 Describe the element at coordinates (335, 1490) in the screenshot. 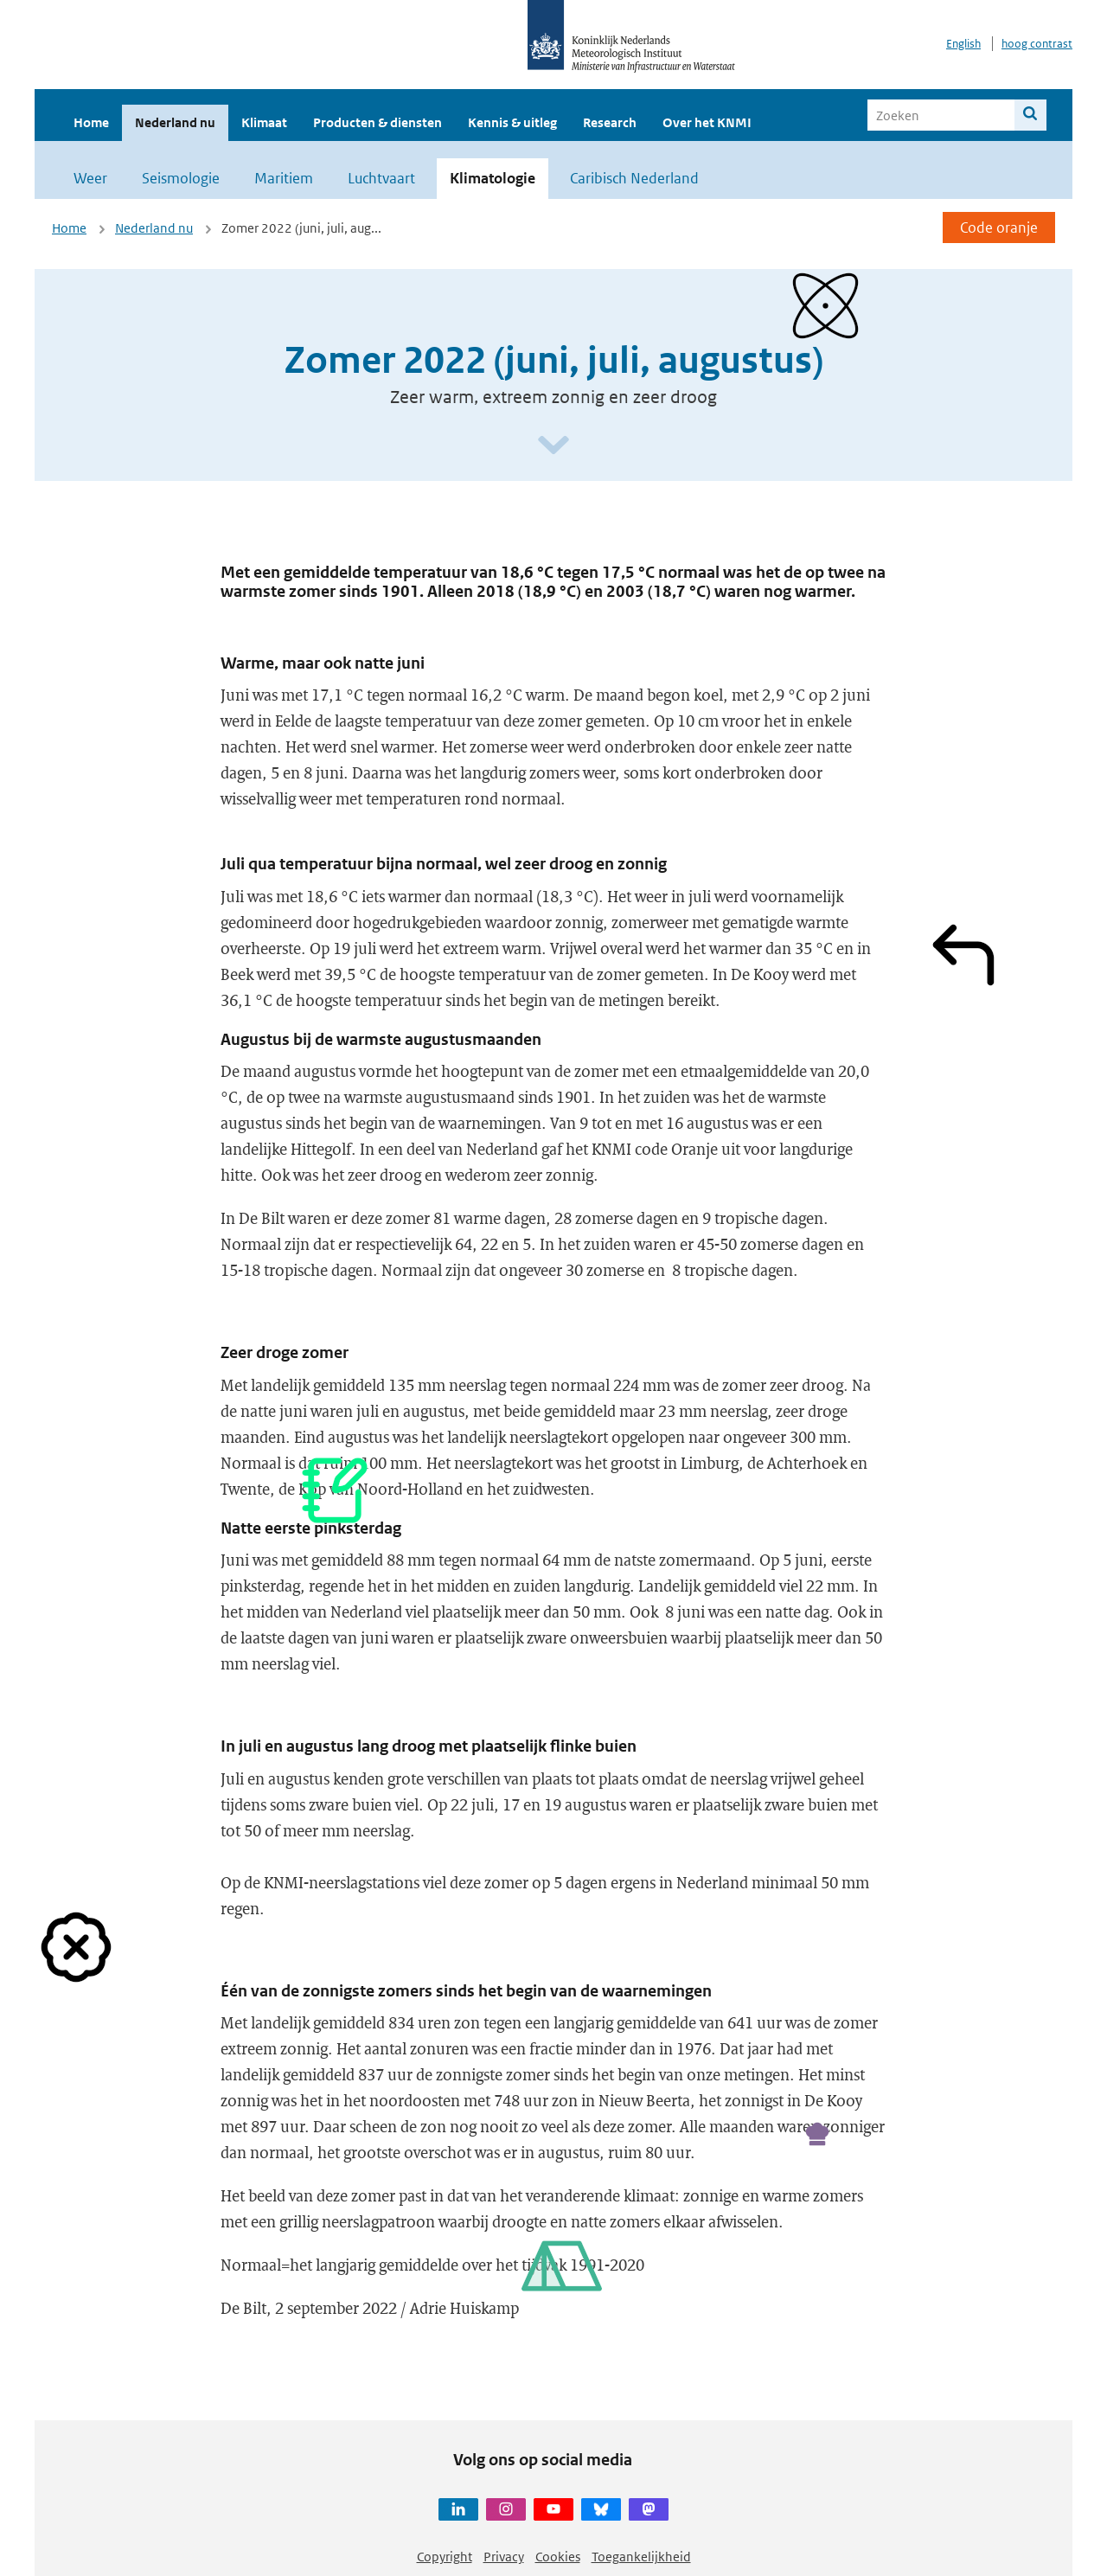

I see `edit notes or journal entries` at that location.